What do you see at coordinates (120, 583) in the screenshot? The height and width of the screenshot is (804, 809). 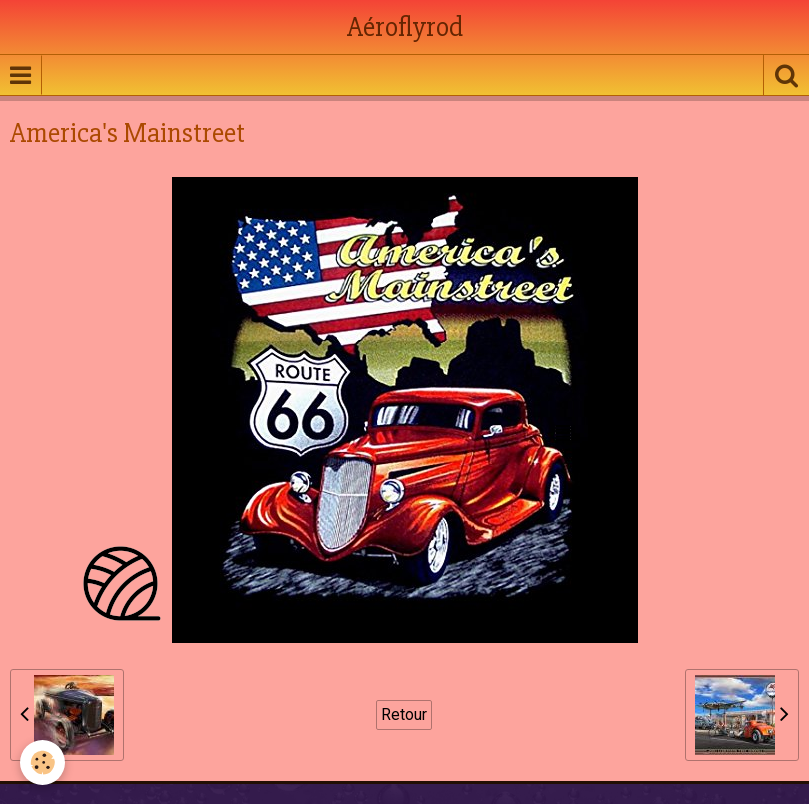 I see `access knitting or crochet projects` at bounding box center [120, 583].